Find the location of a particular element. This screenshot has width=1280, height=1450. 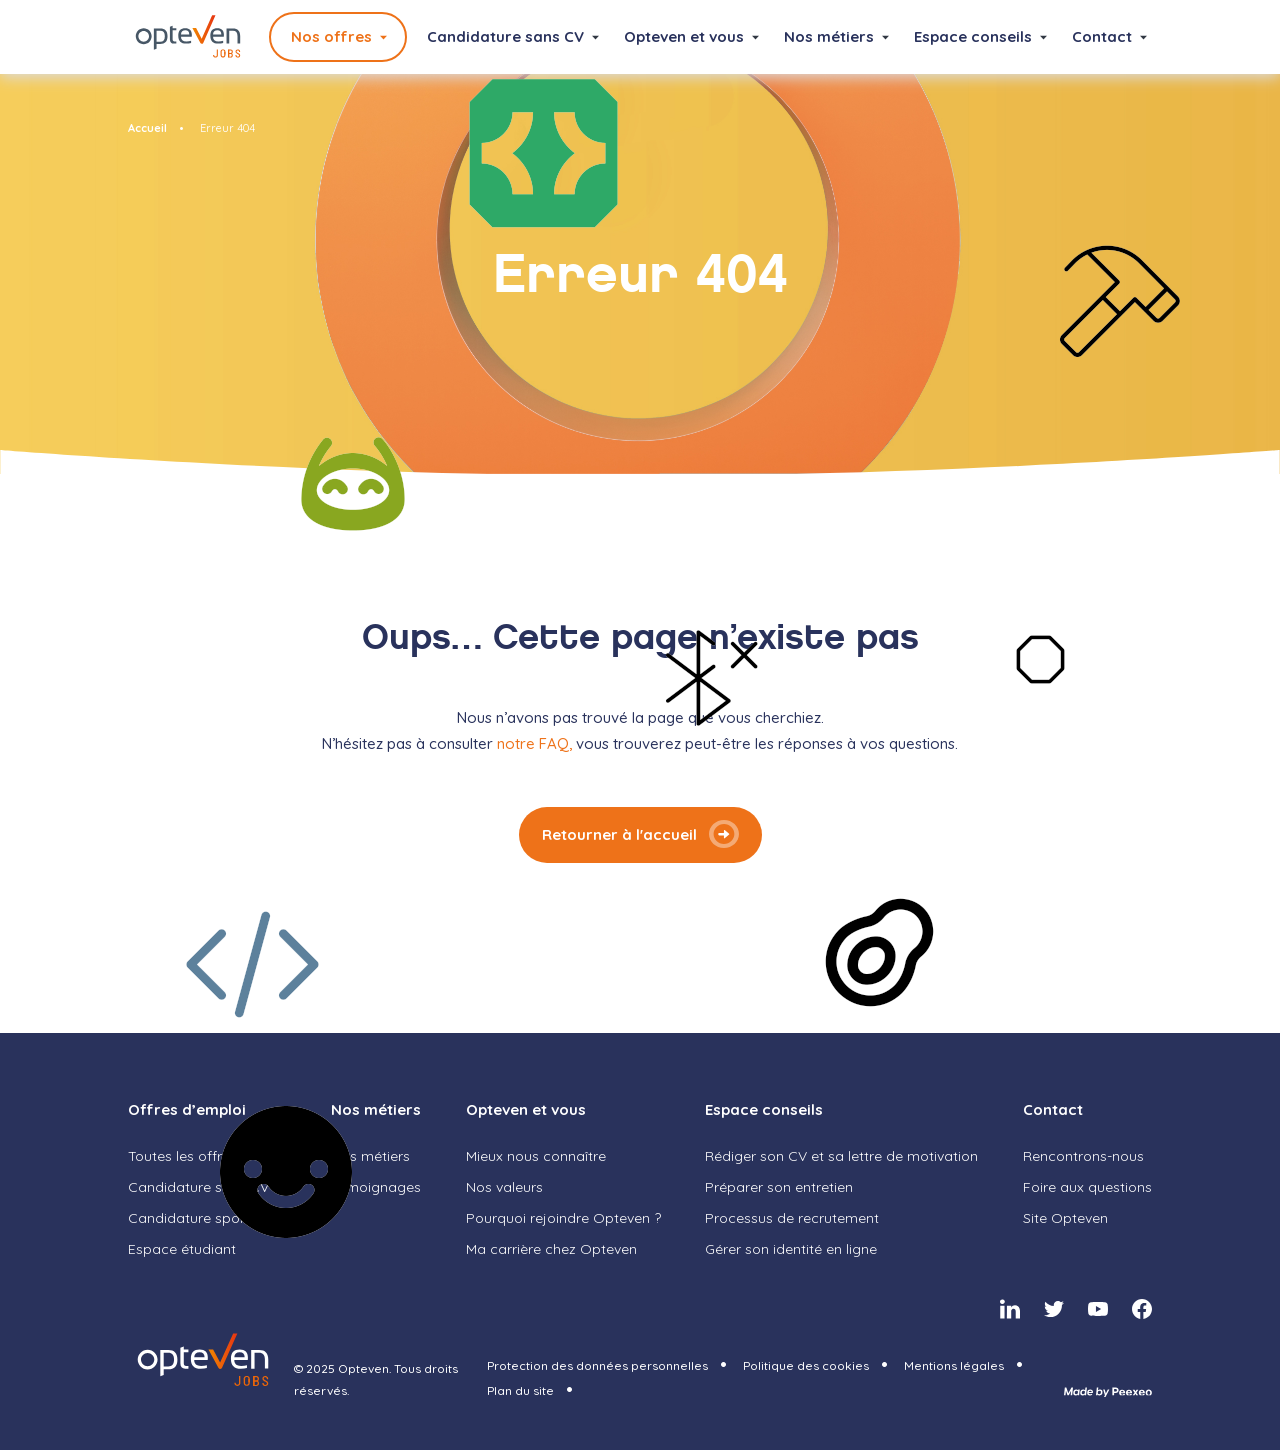

bluetooth connection disabled is located at coordinates (706, 678).